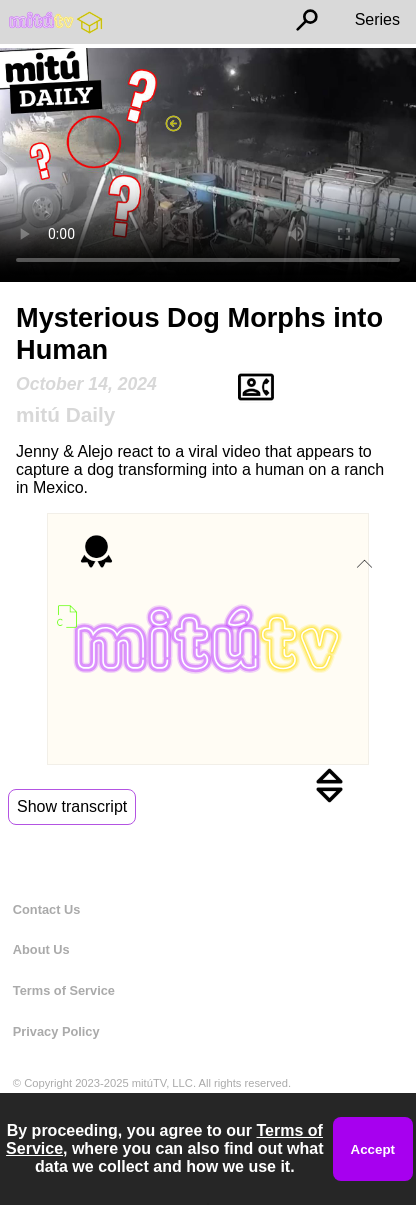  Describe the element at coordinates (89, 22) in the screenshot. I see `access education or learning content` at that location.